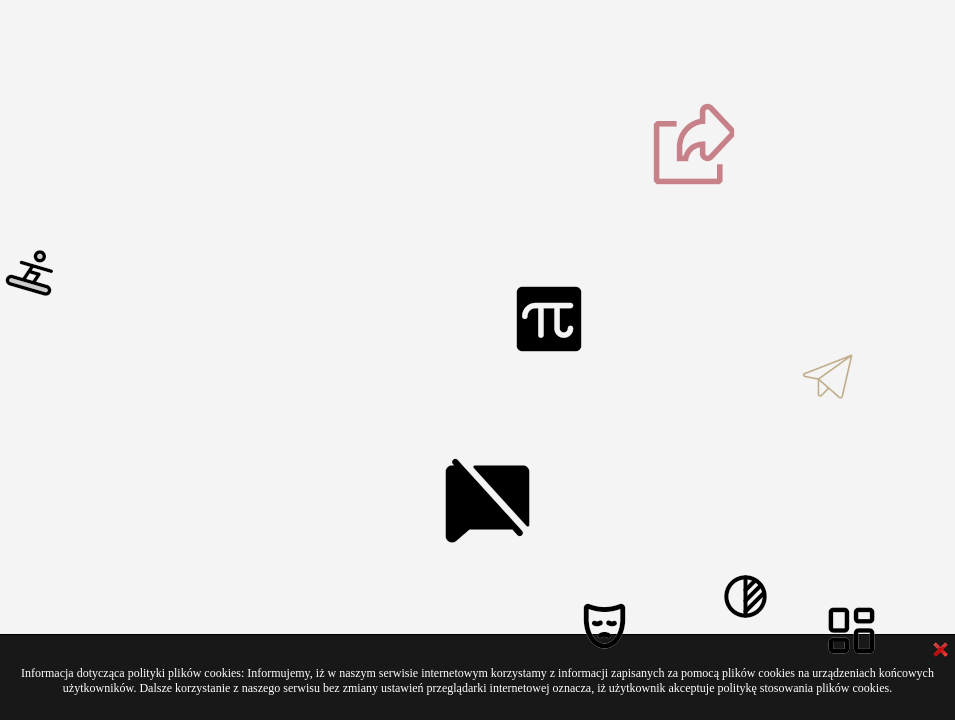 This screenshot has width=955, height=720. I want to click on access snowboarding or winter sports content, so click(32, 273).